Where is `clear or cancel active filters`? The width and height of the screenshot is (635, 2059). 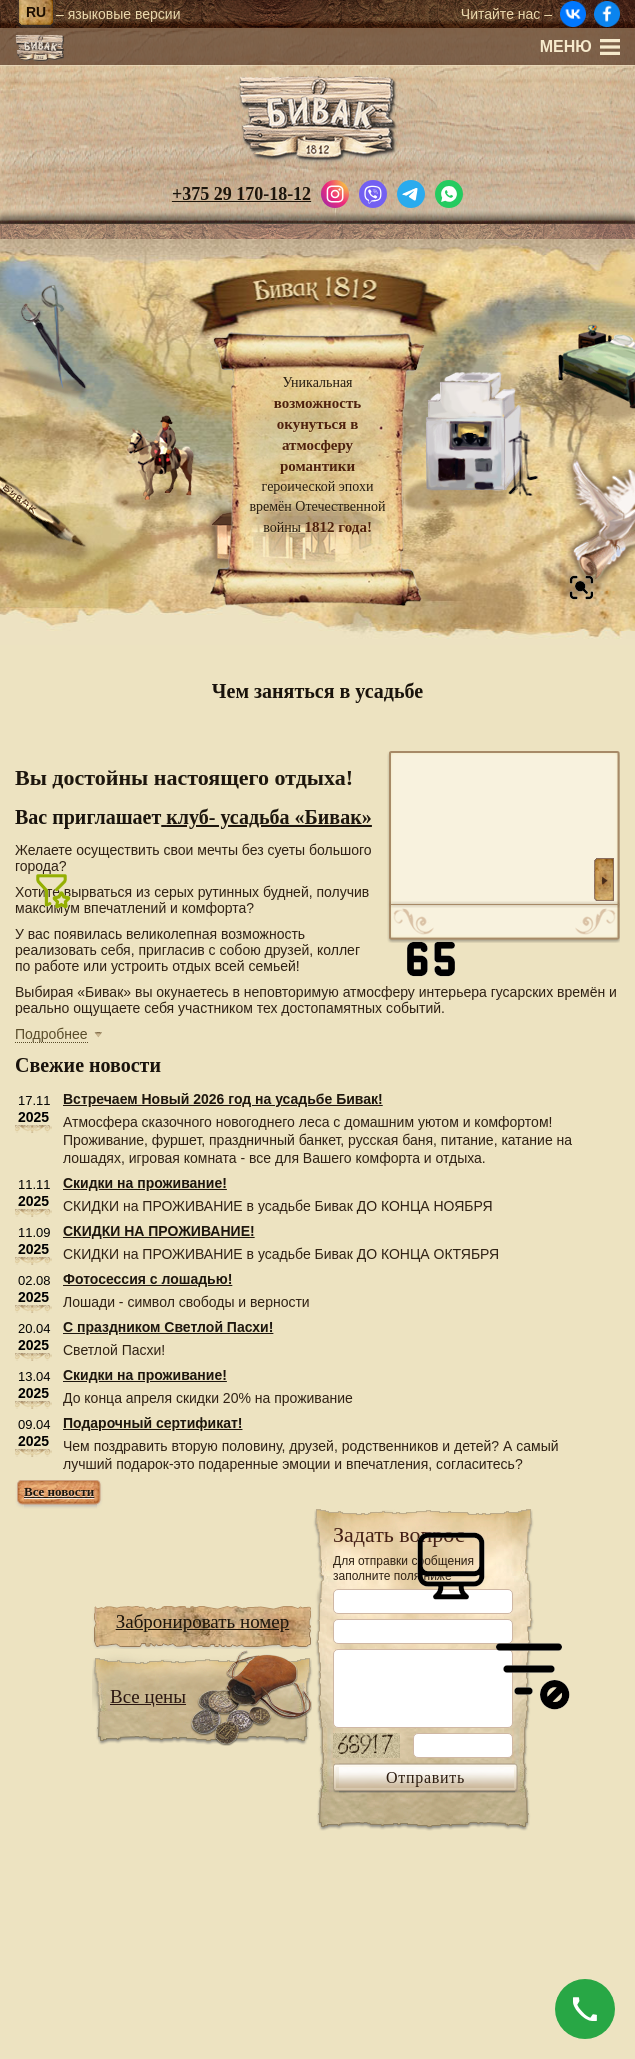
clear or cancel active filters is located at coordinates (529, 1669).